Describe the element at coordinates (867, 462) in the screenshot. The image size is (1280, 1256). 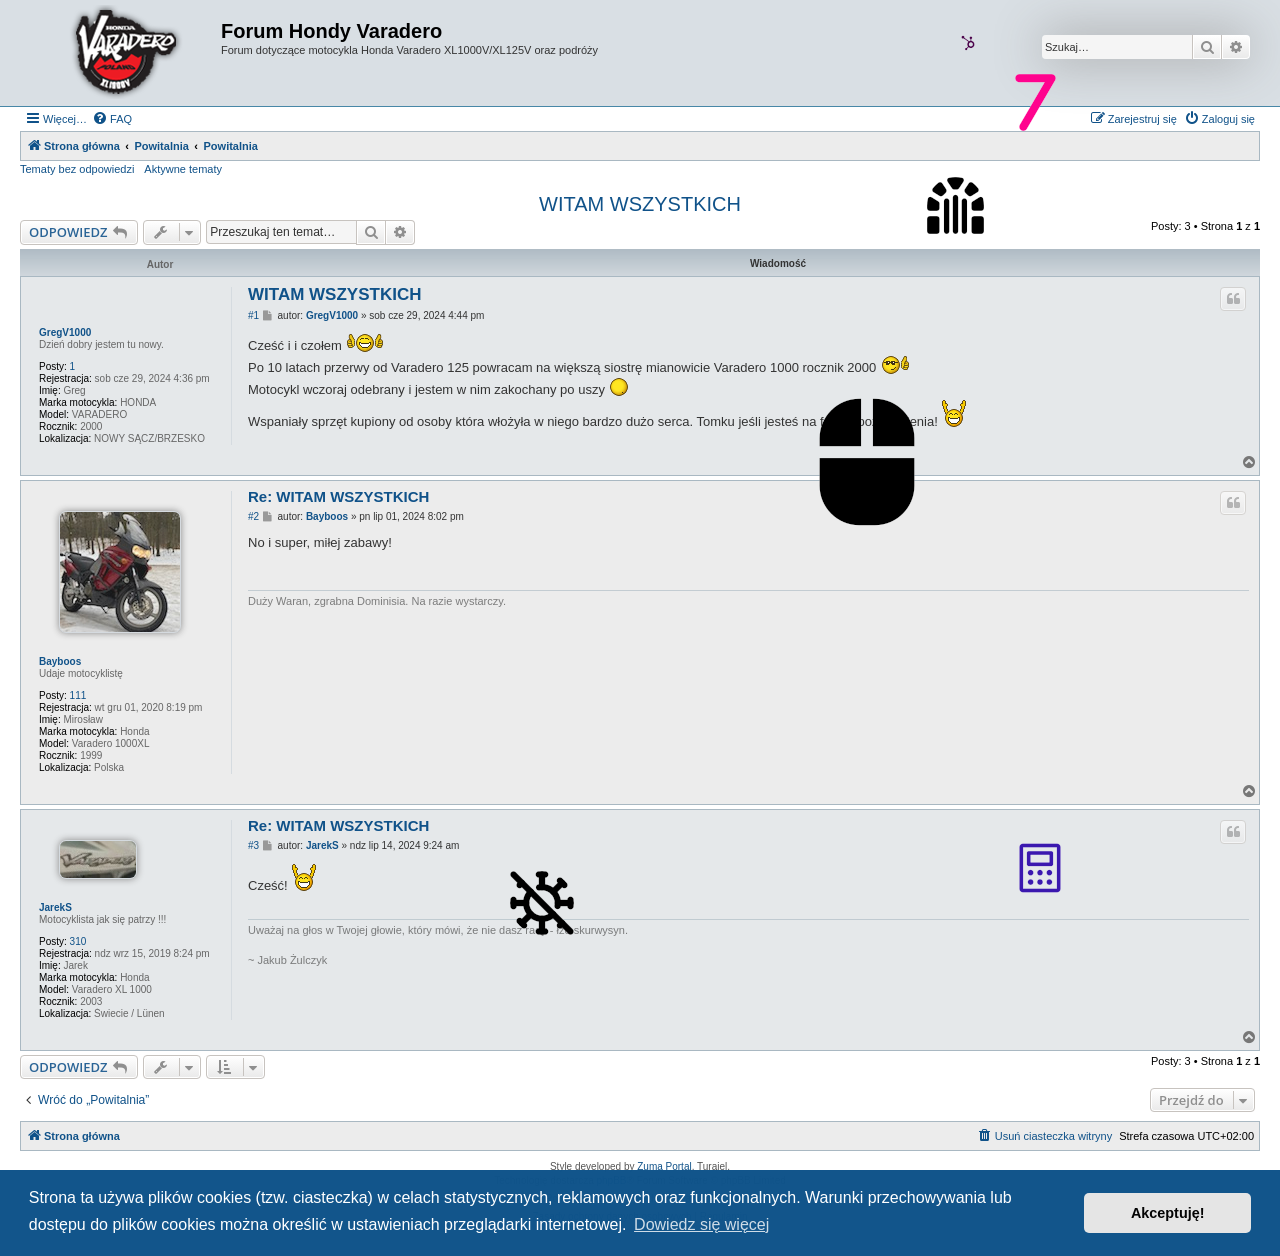
I see `indicates mouse input device settings` at that location.